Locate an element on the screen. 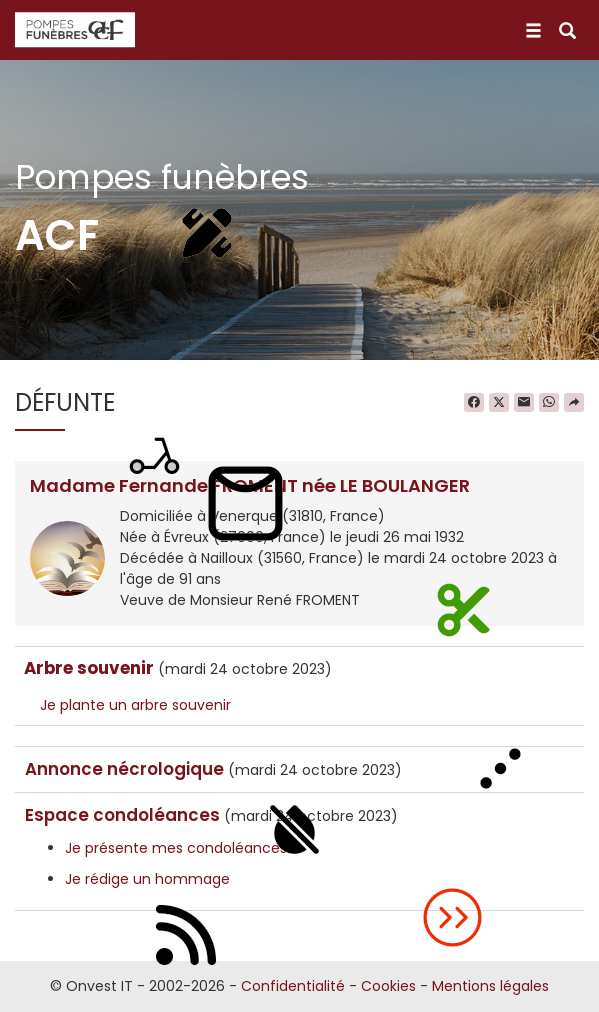 The image size is (599, 1012). select scooter as transportation mode is located at coordinates (154, 457).